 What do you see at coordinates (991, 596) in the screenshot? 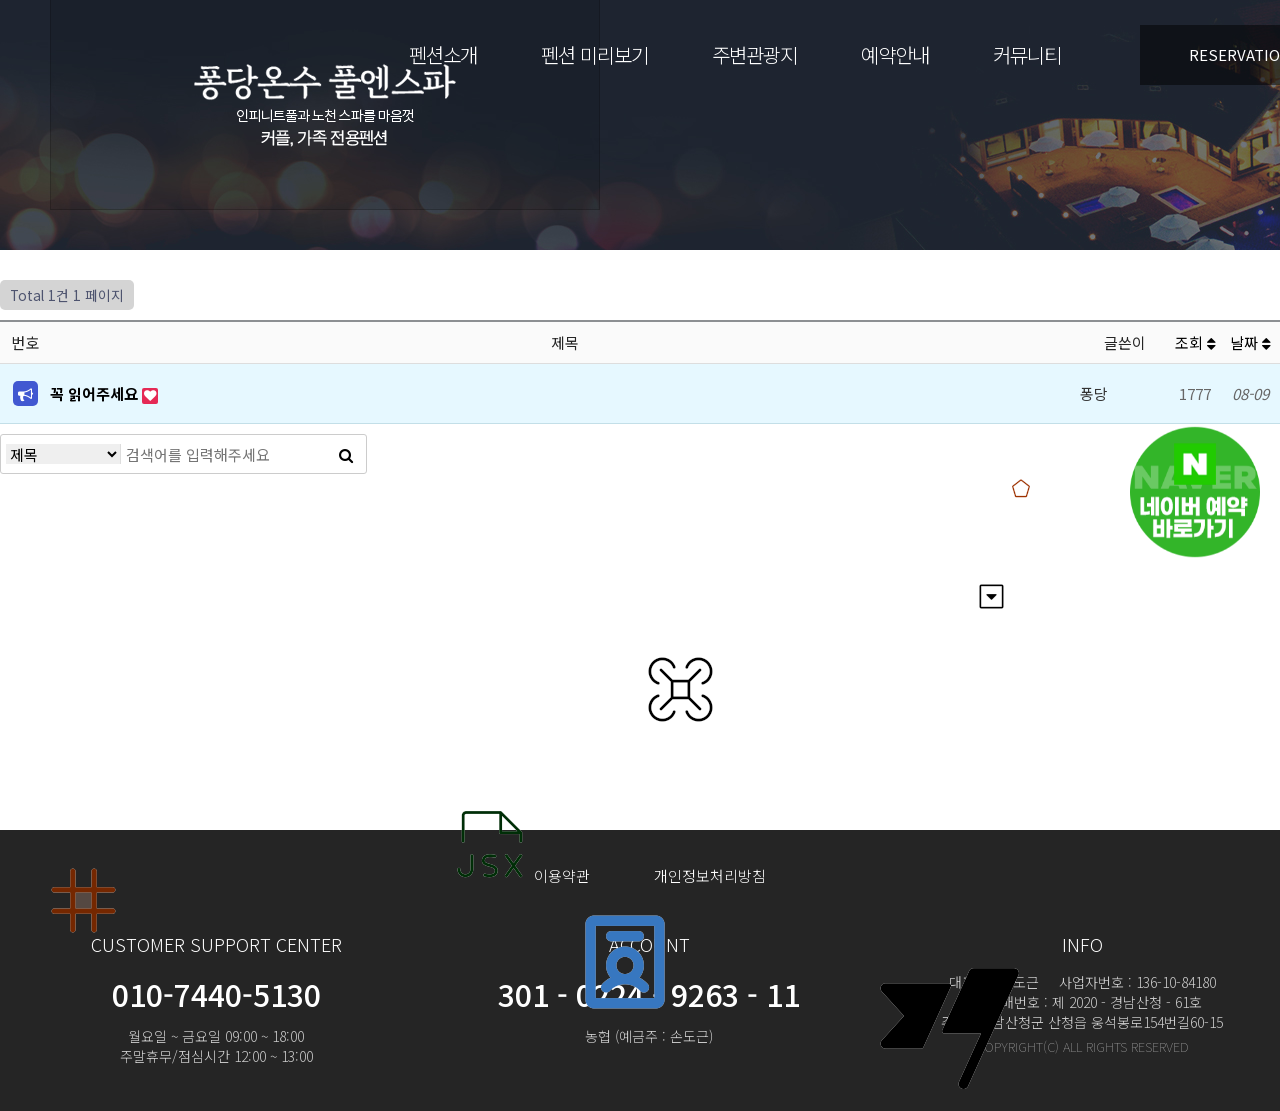
I see `open a dropdown menu to select an option` at bounding box center [991, 596].